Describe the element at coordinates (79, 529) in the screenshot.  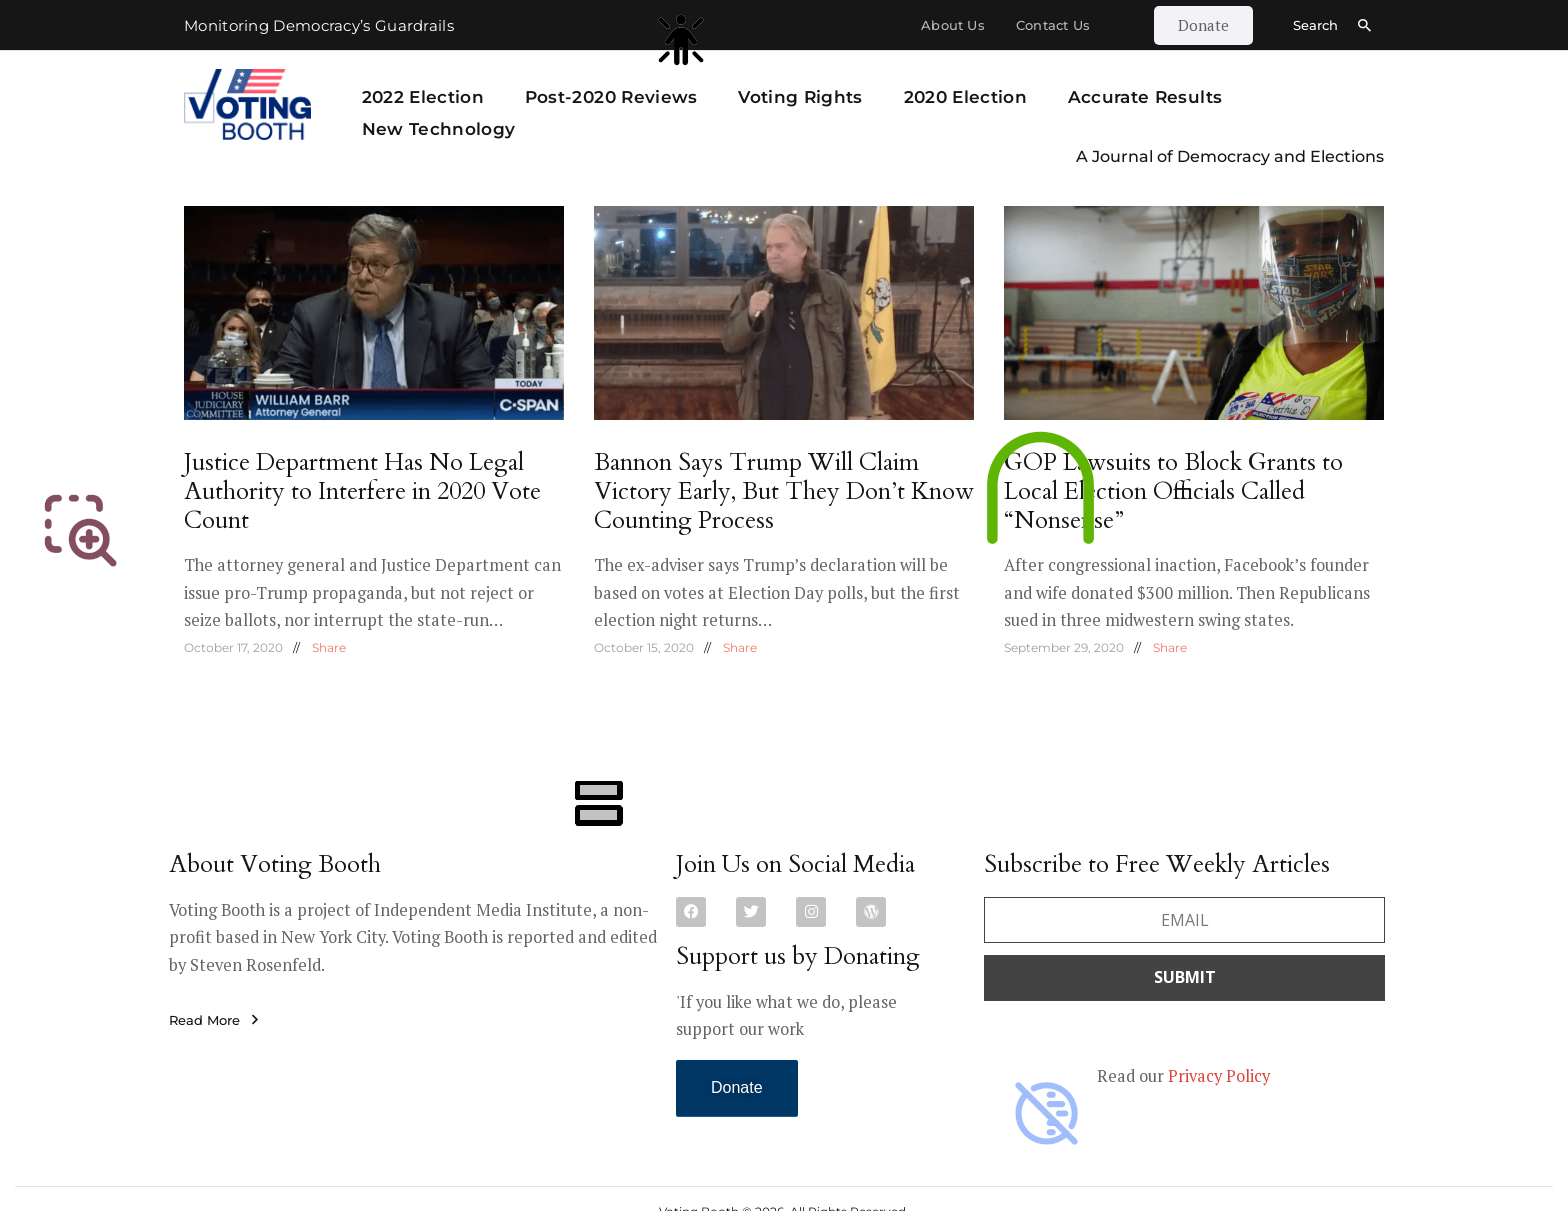
I see `zoom in on a selected area` at that location.